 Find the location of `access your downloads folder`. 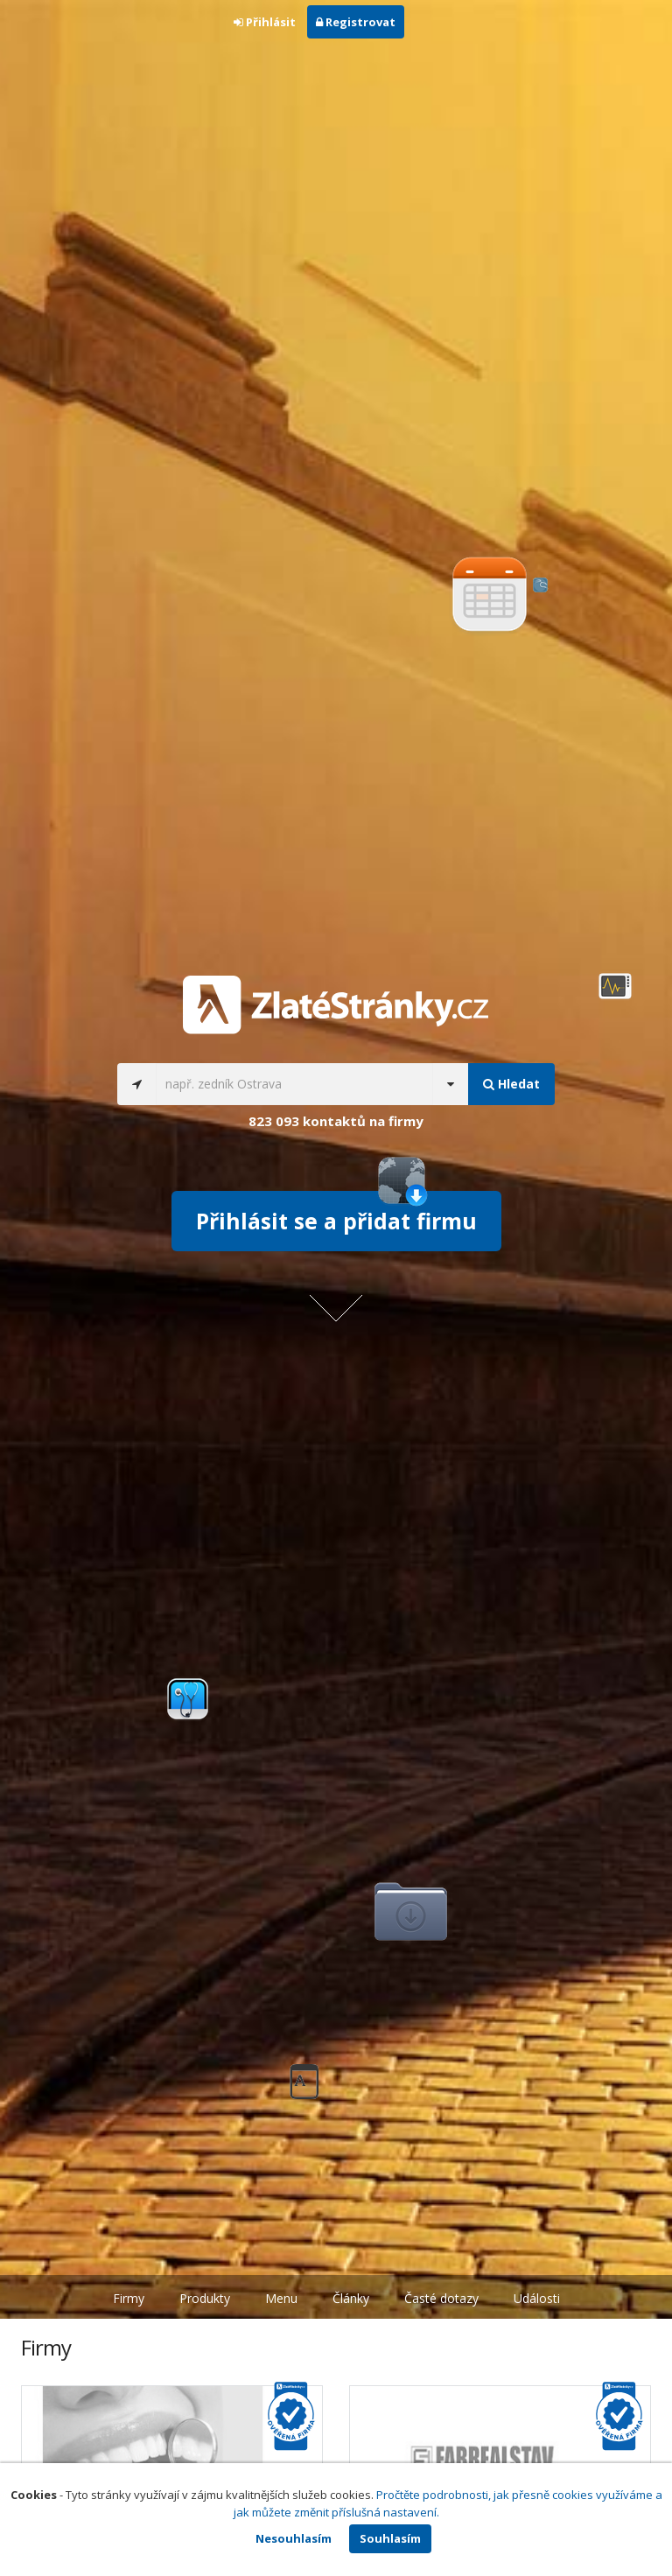

access your downloads folder is located at coordinates (410, 1911).